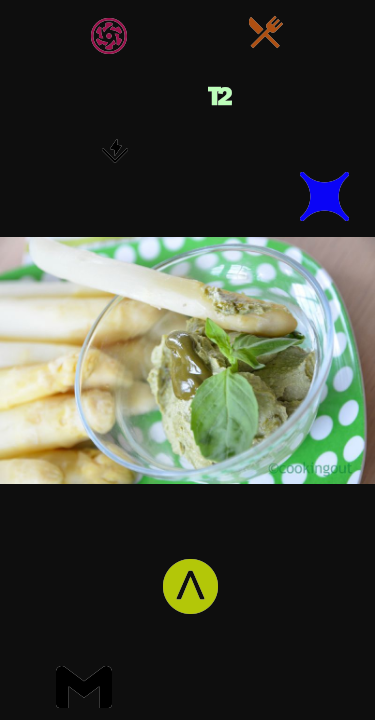 This screenshot has height=720, width=375. What do you see at coordinates (109, 36) in the screenshot?
I see `quasar framework logo` at bounding box center [109, 36].